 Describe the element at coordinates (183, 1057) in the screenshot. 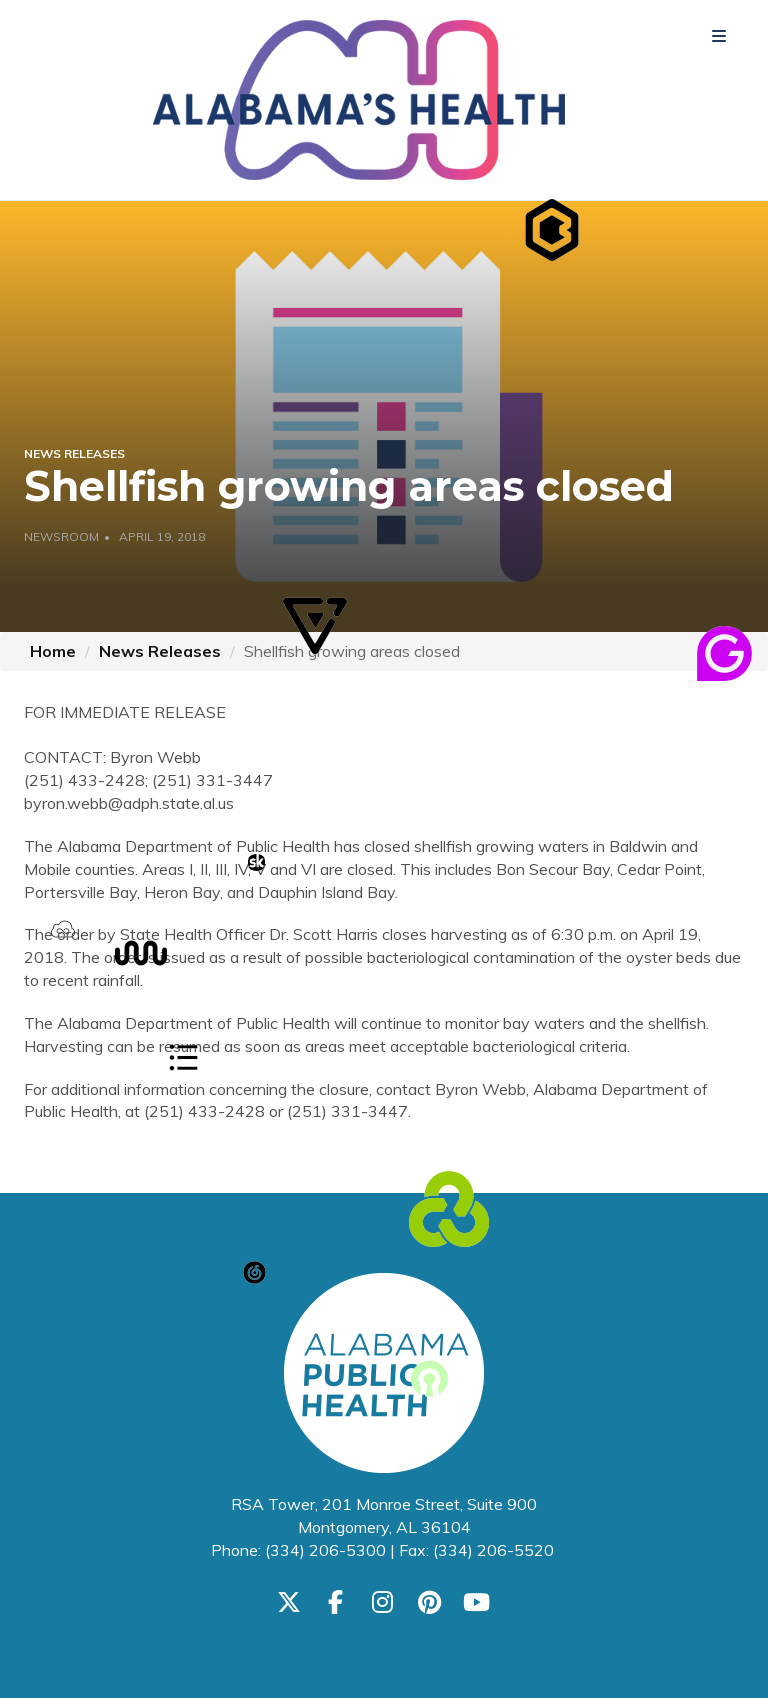

I see `view items as a bulleted list` at that location.